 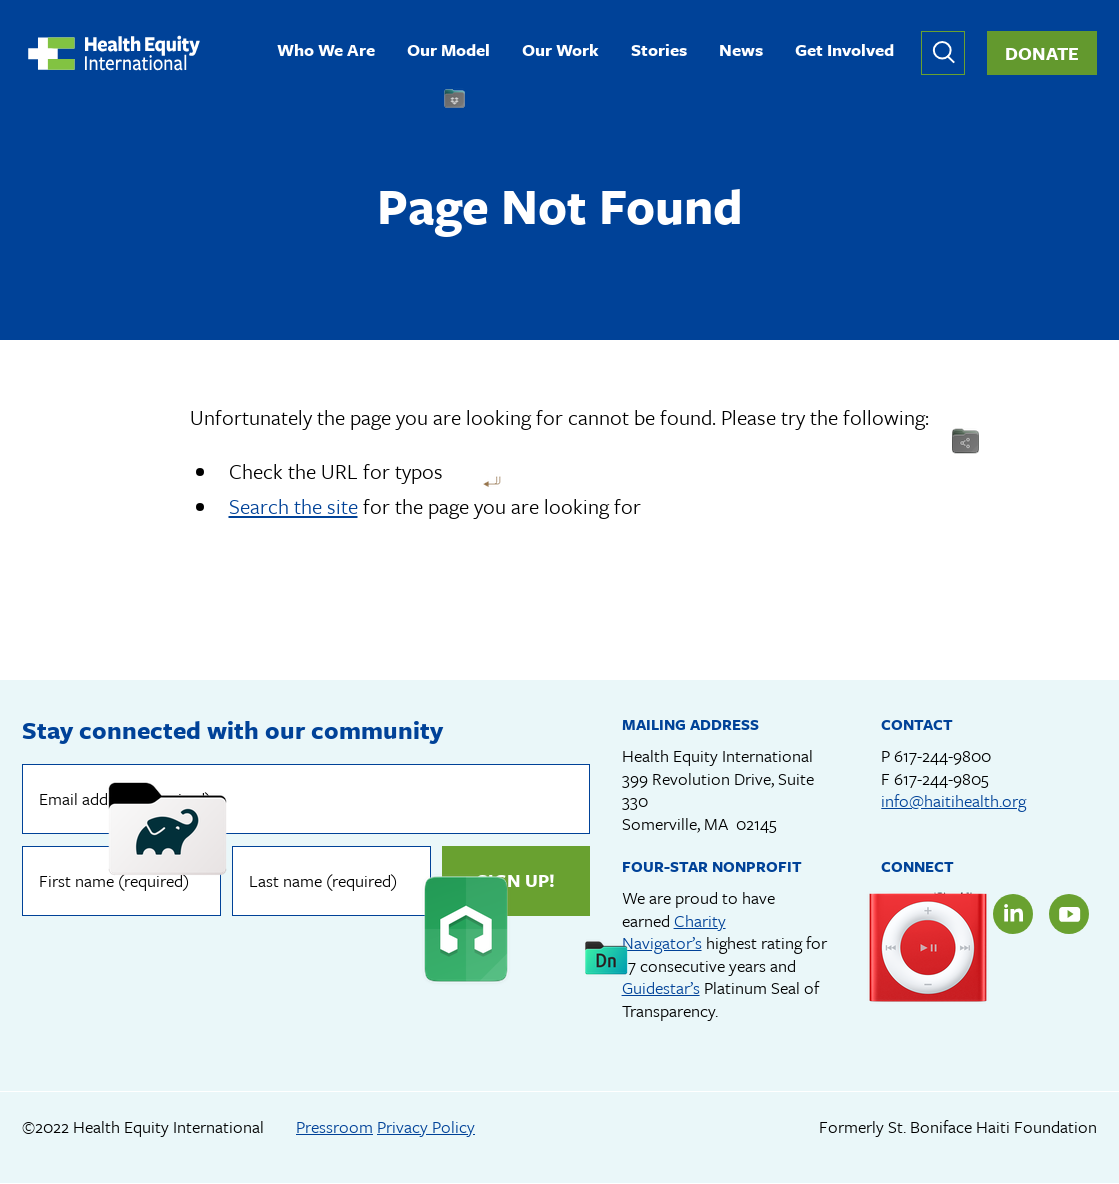 I want to click on iPod shuffle device connected, so click(x=928, y=947).